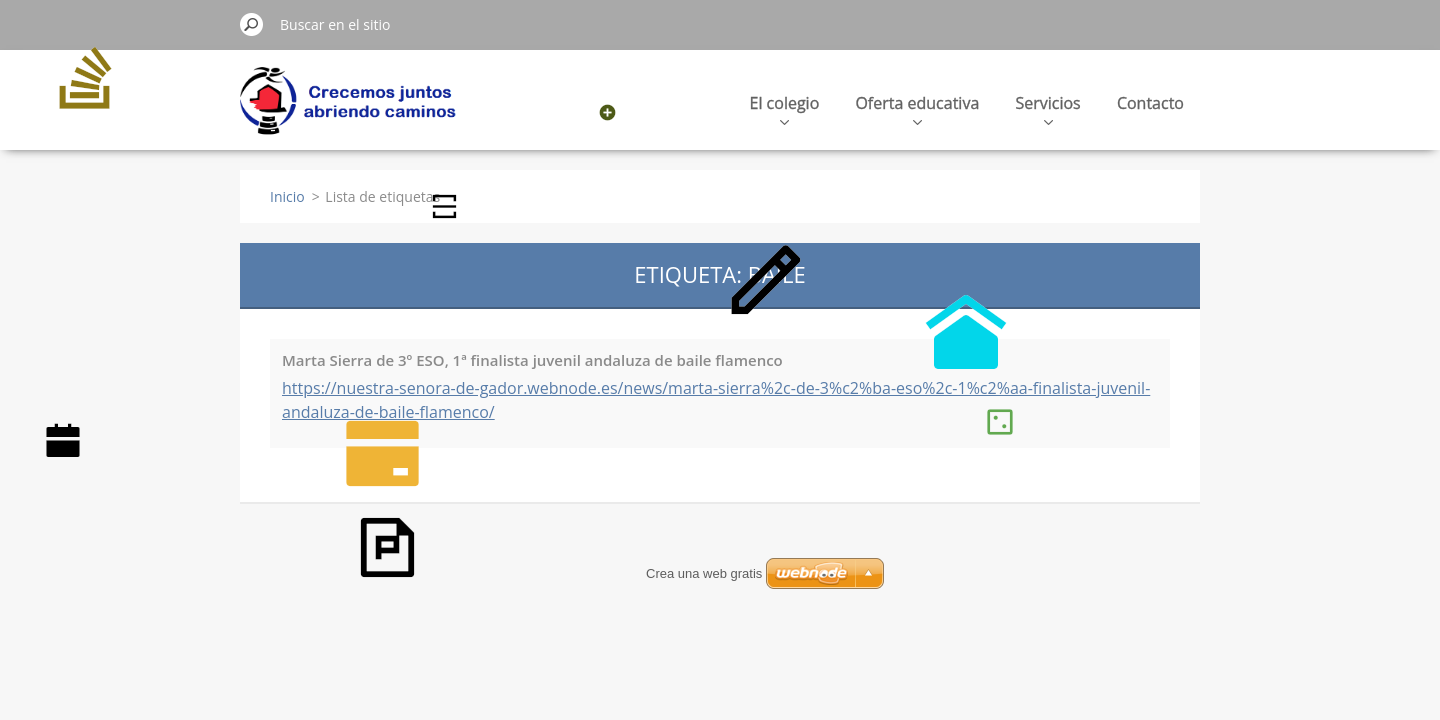 The image size is (1440, 720). Describe the element at coordinates (1000, 422) in the screenshot. I see `roll the dice or randomize` at that location.